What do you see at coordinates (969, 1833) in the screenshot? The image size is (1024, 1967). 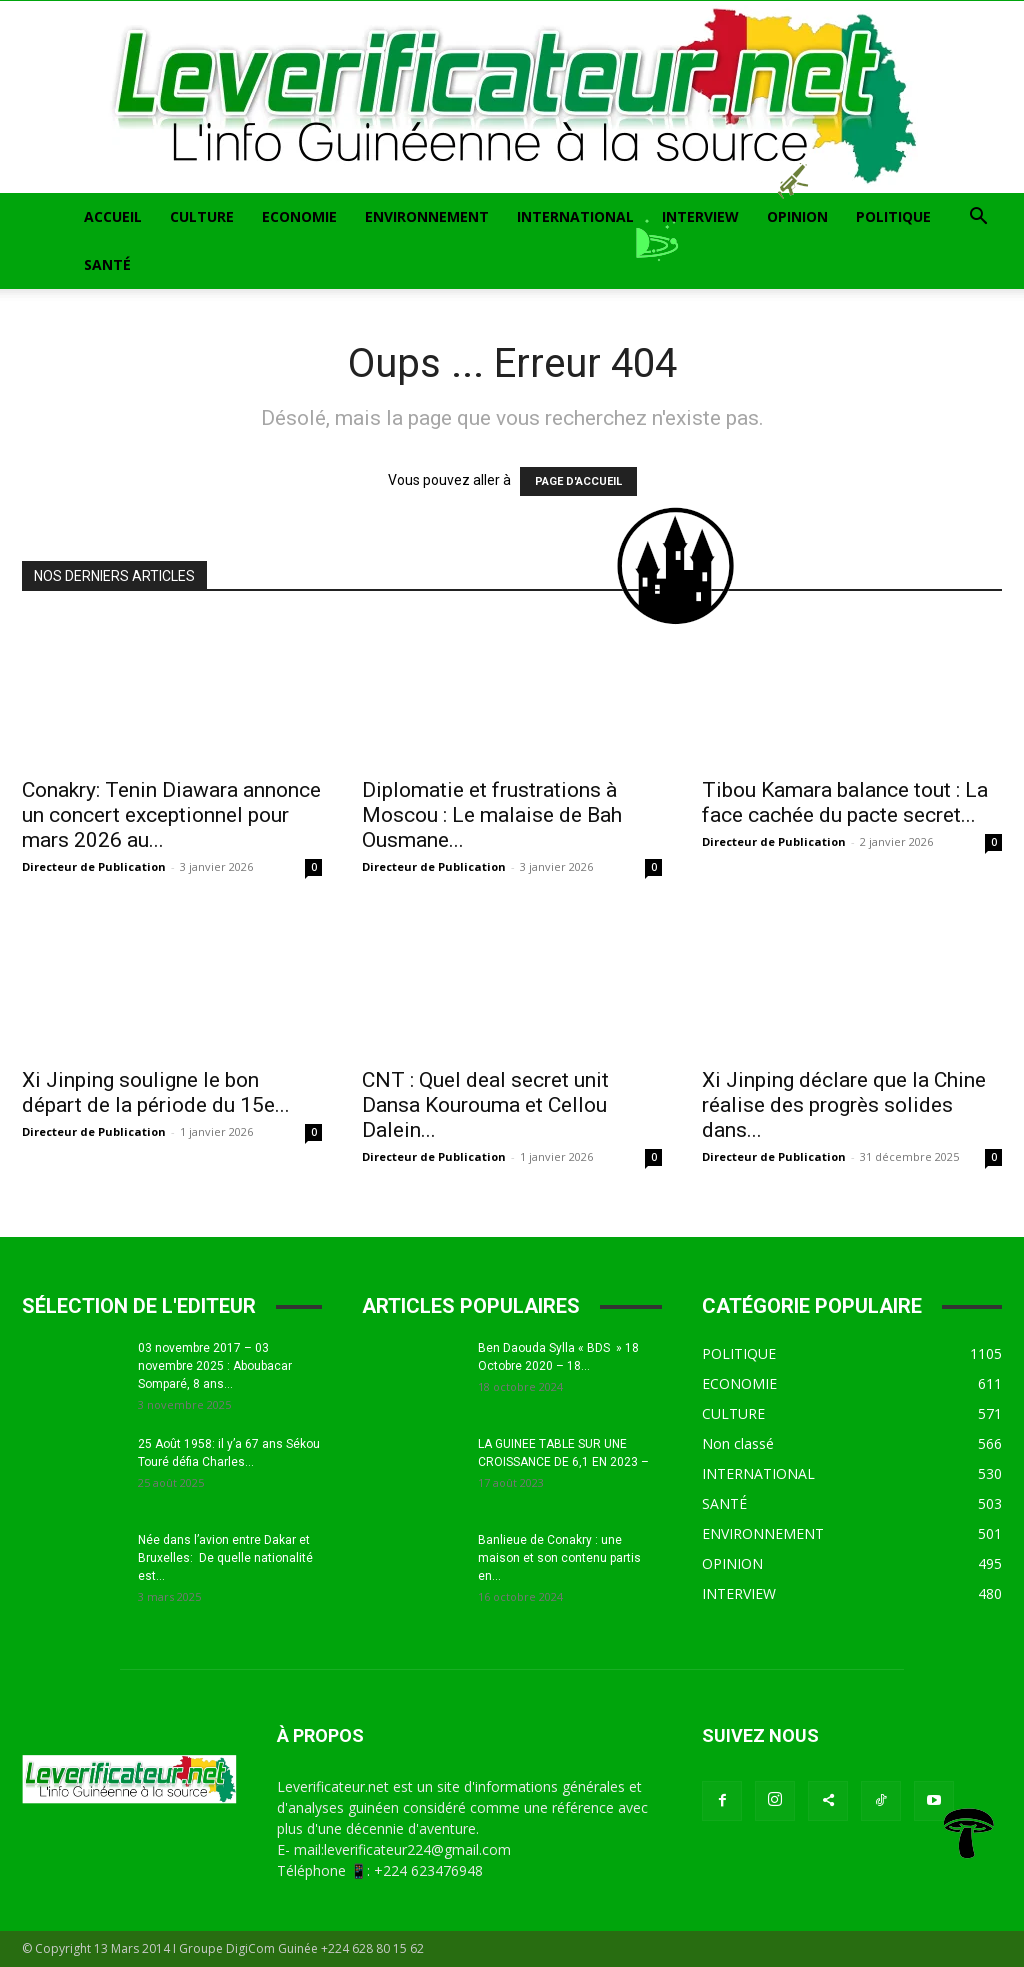 I see `mushroom ingredient or item in a game inventory` at bounding box center [969, 1833].